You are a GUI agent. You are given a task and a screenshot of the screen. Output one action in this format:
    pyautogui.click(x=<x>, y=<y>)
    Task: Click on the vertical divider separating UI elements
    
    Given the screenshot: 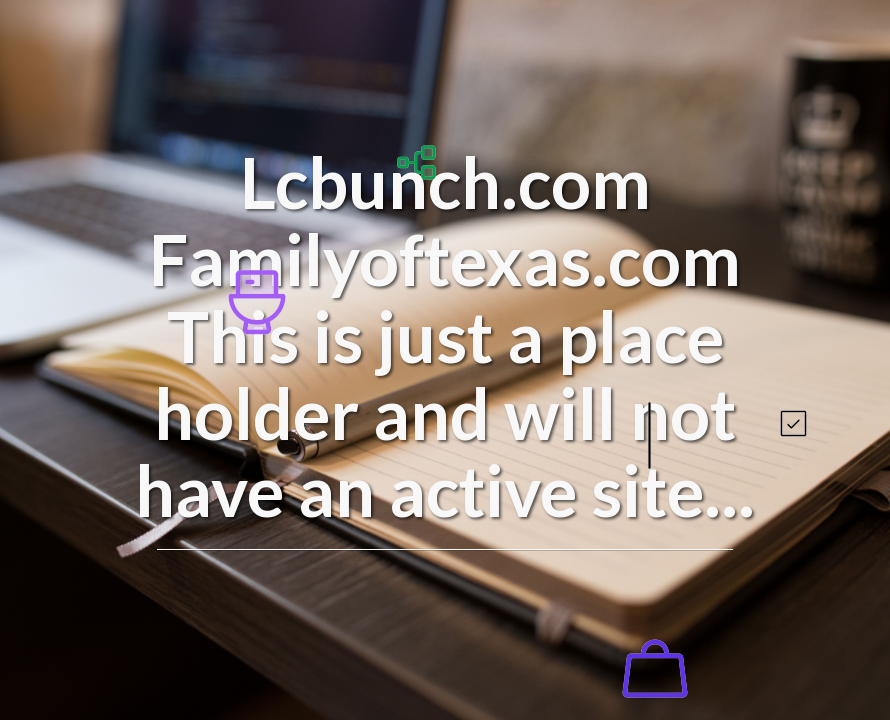 What is the action you would take?
    pyautogui.click(x=649, y=435)
    